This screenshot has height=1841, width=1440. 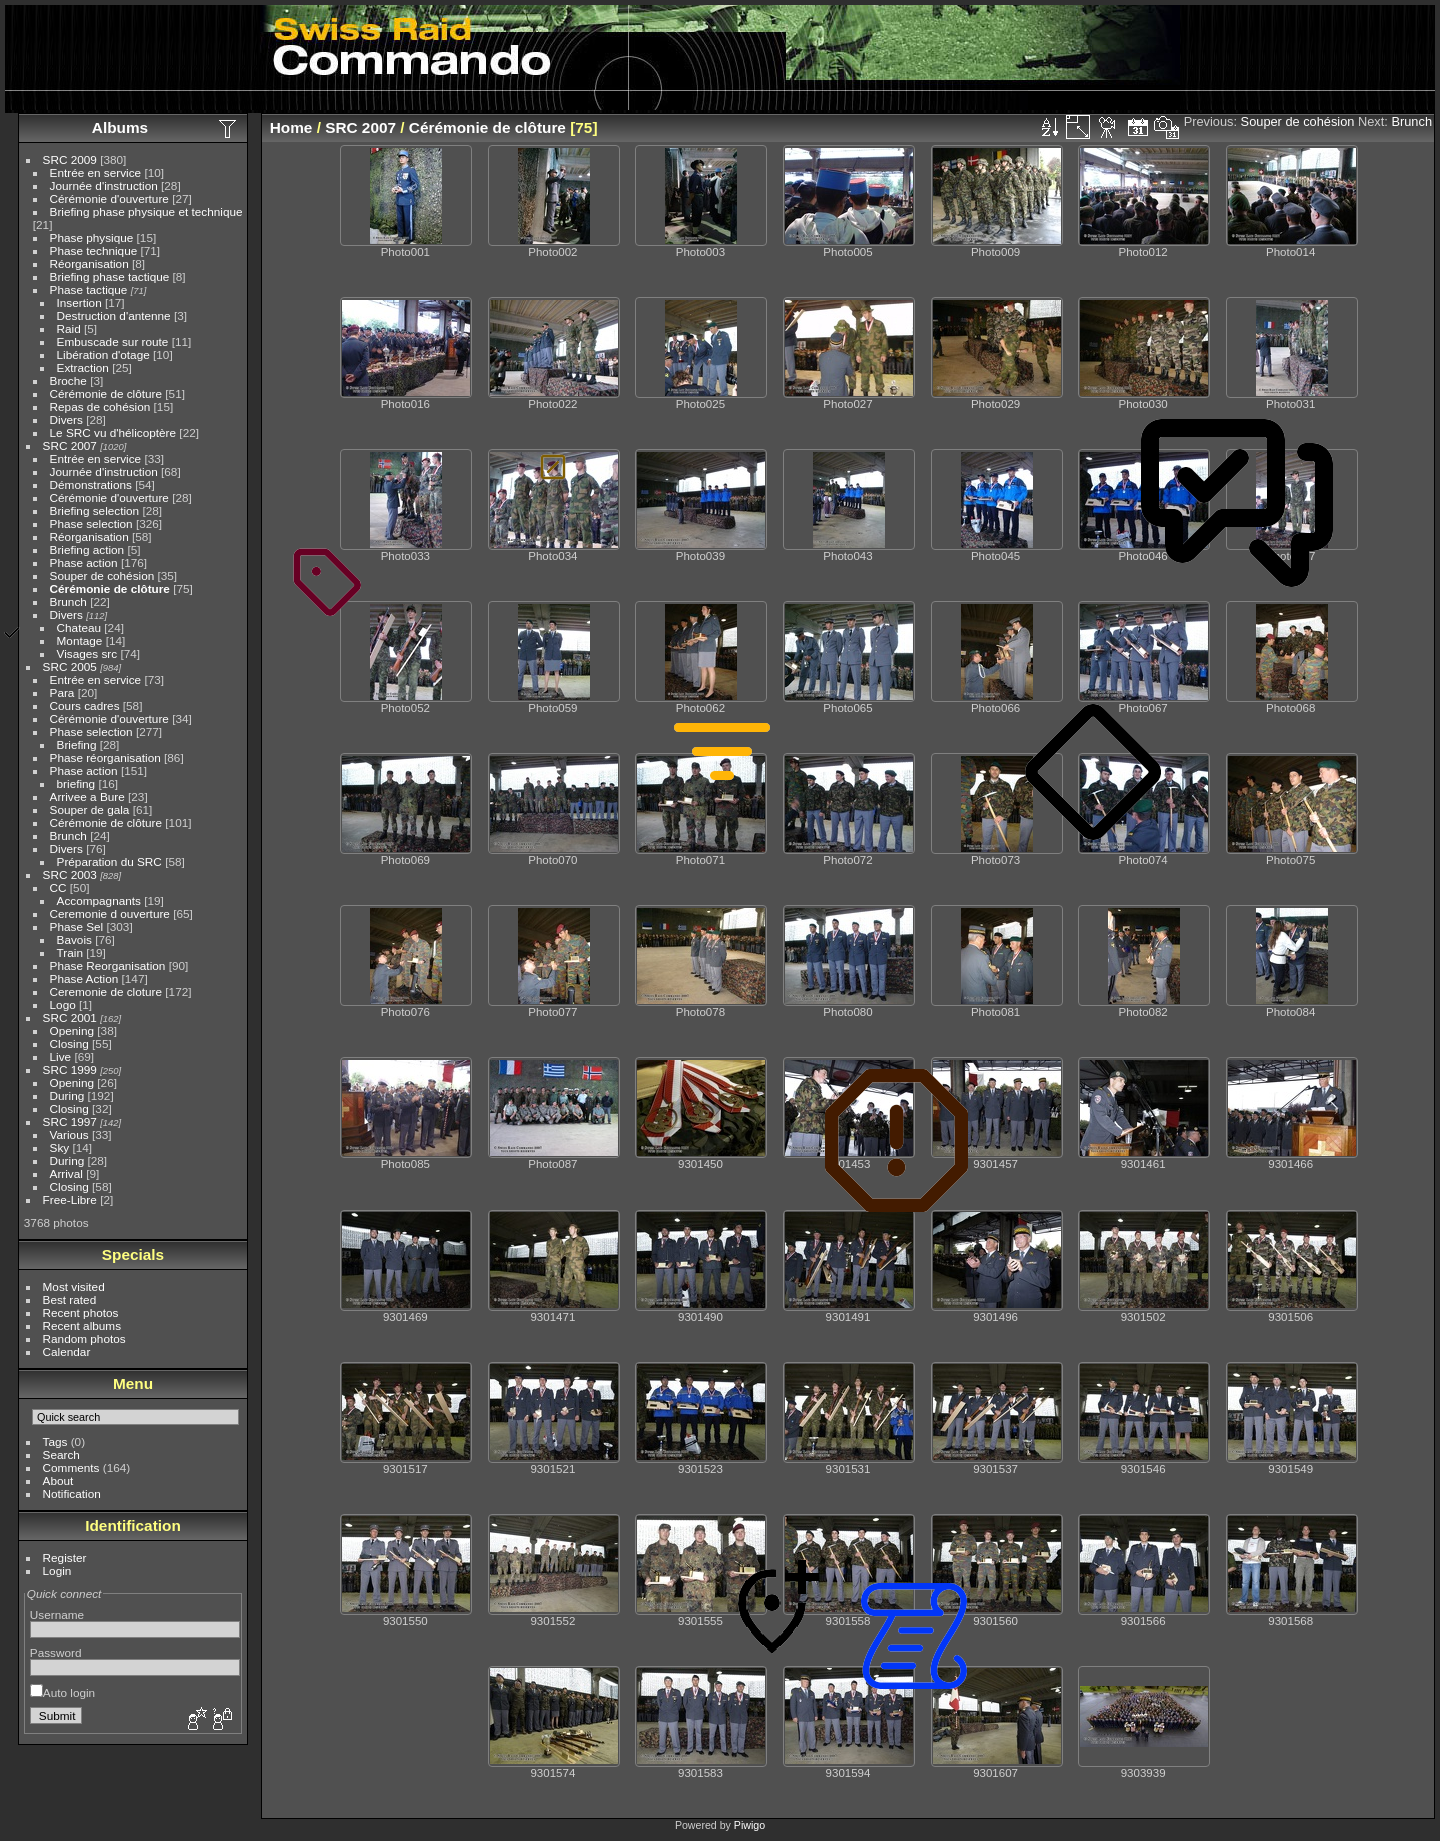 I want to click on add a new location pin to the map, so click(x=772, y=1607).